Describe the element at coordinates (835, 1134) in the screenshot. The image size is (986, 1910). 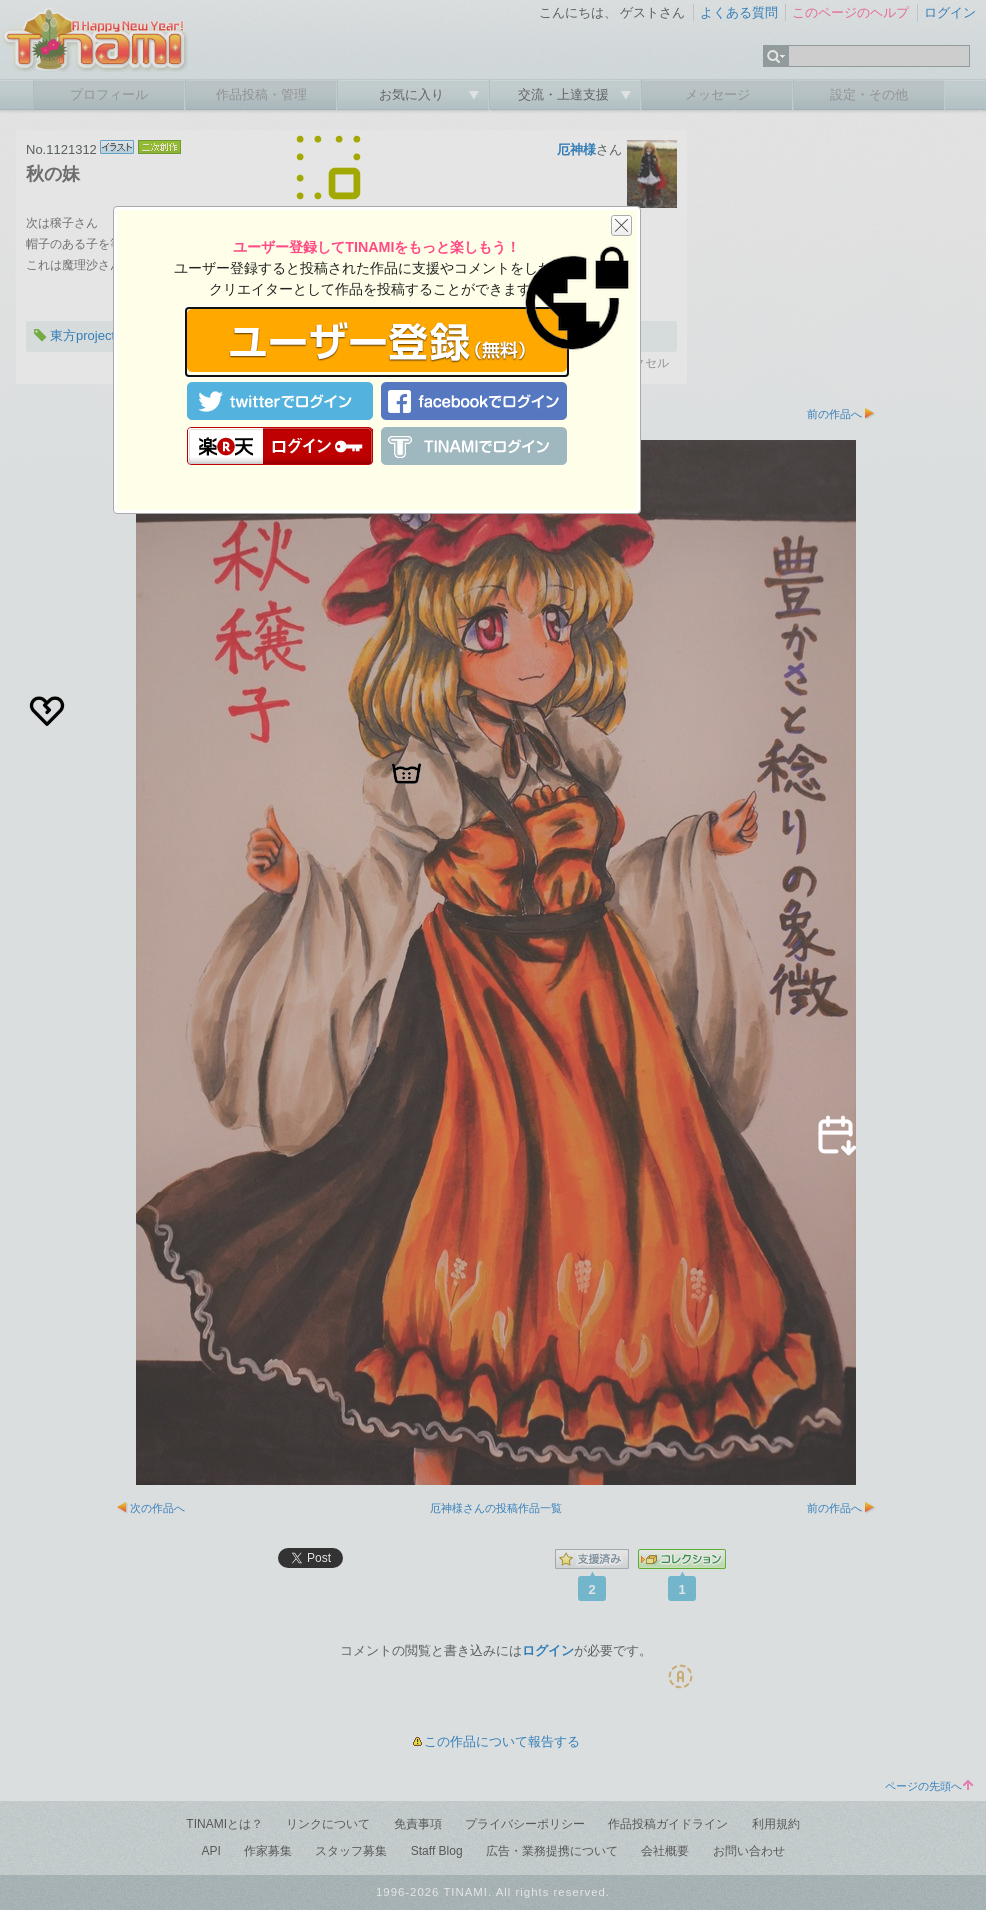
I see `download calendar or export schedule` at that location.